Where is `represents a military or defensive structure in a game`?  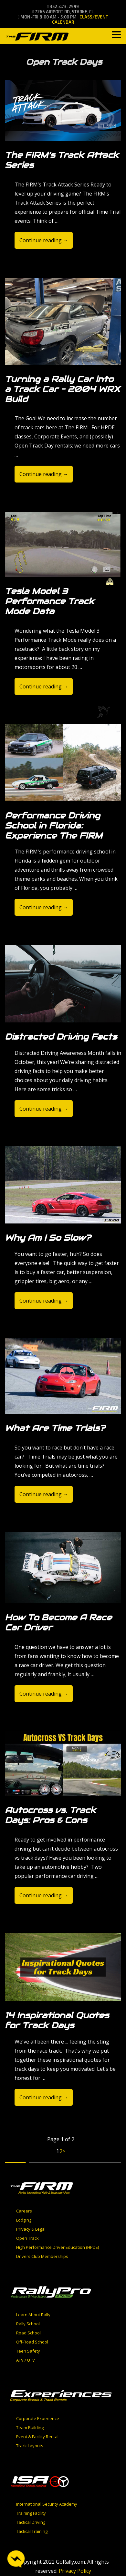 represents a military or defensive structure in a game is located at coordinates (110, 582).